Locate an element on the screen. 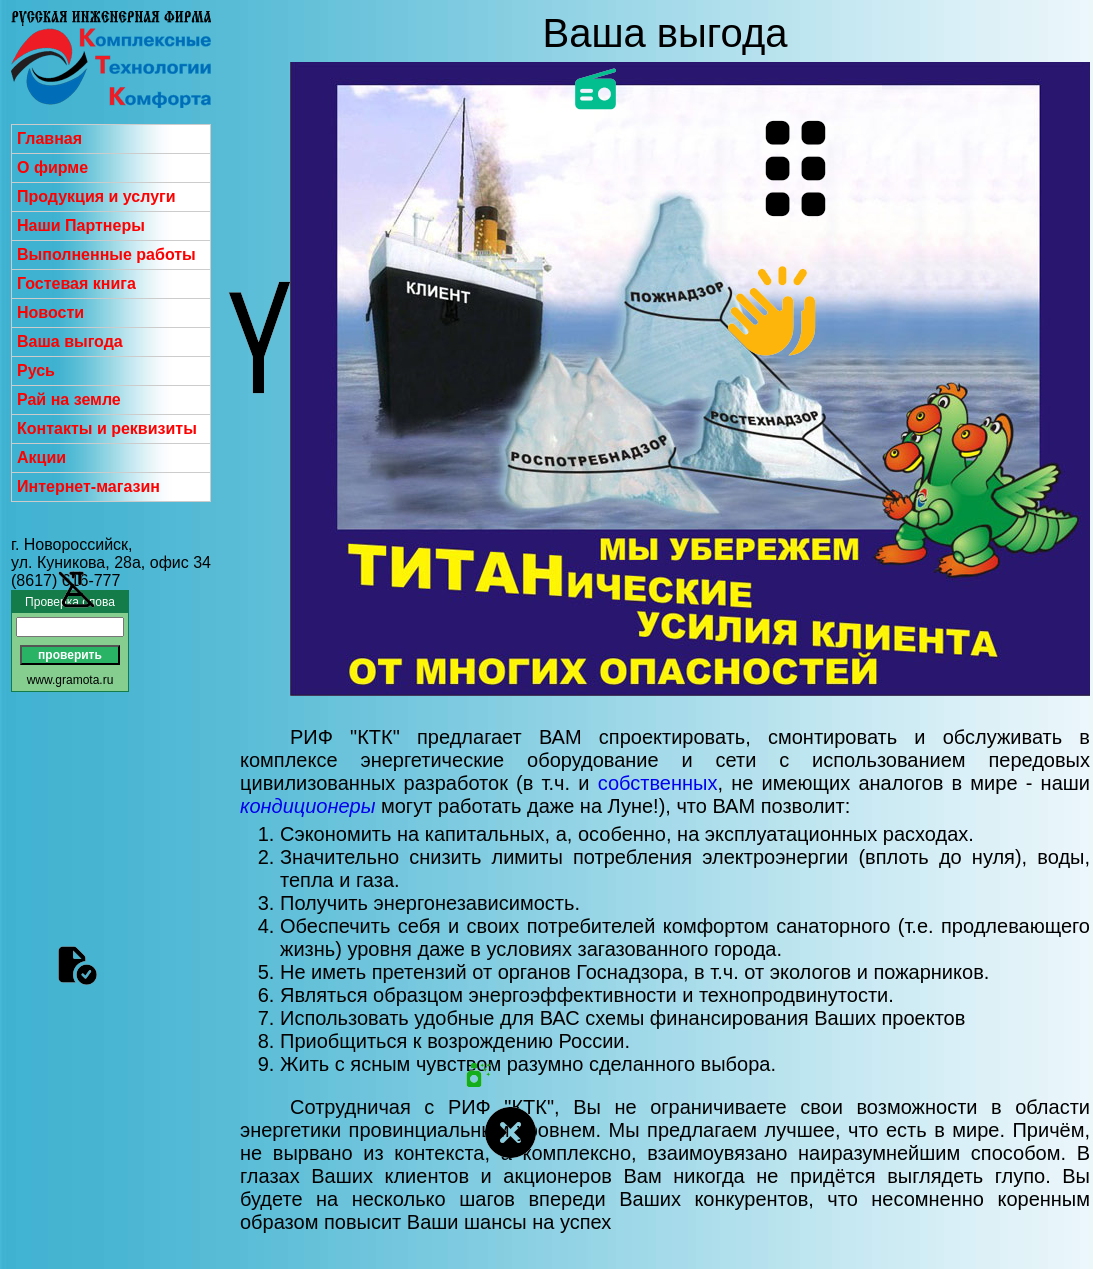 This screenshot has width=1093, height=1269. close or dismiss a dialog is located at coordinates (510, 1132).